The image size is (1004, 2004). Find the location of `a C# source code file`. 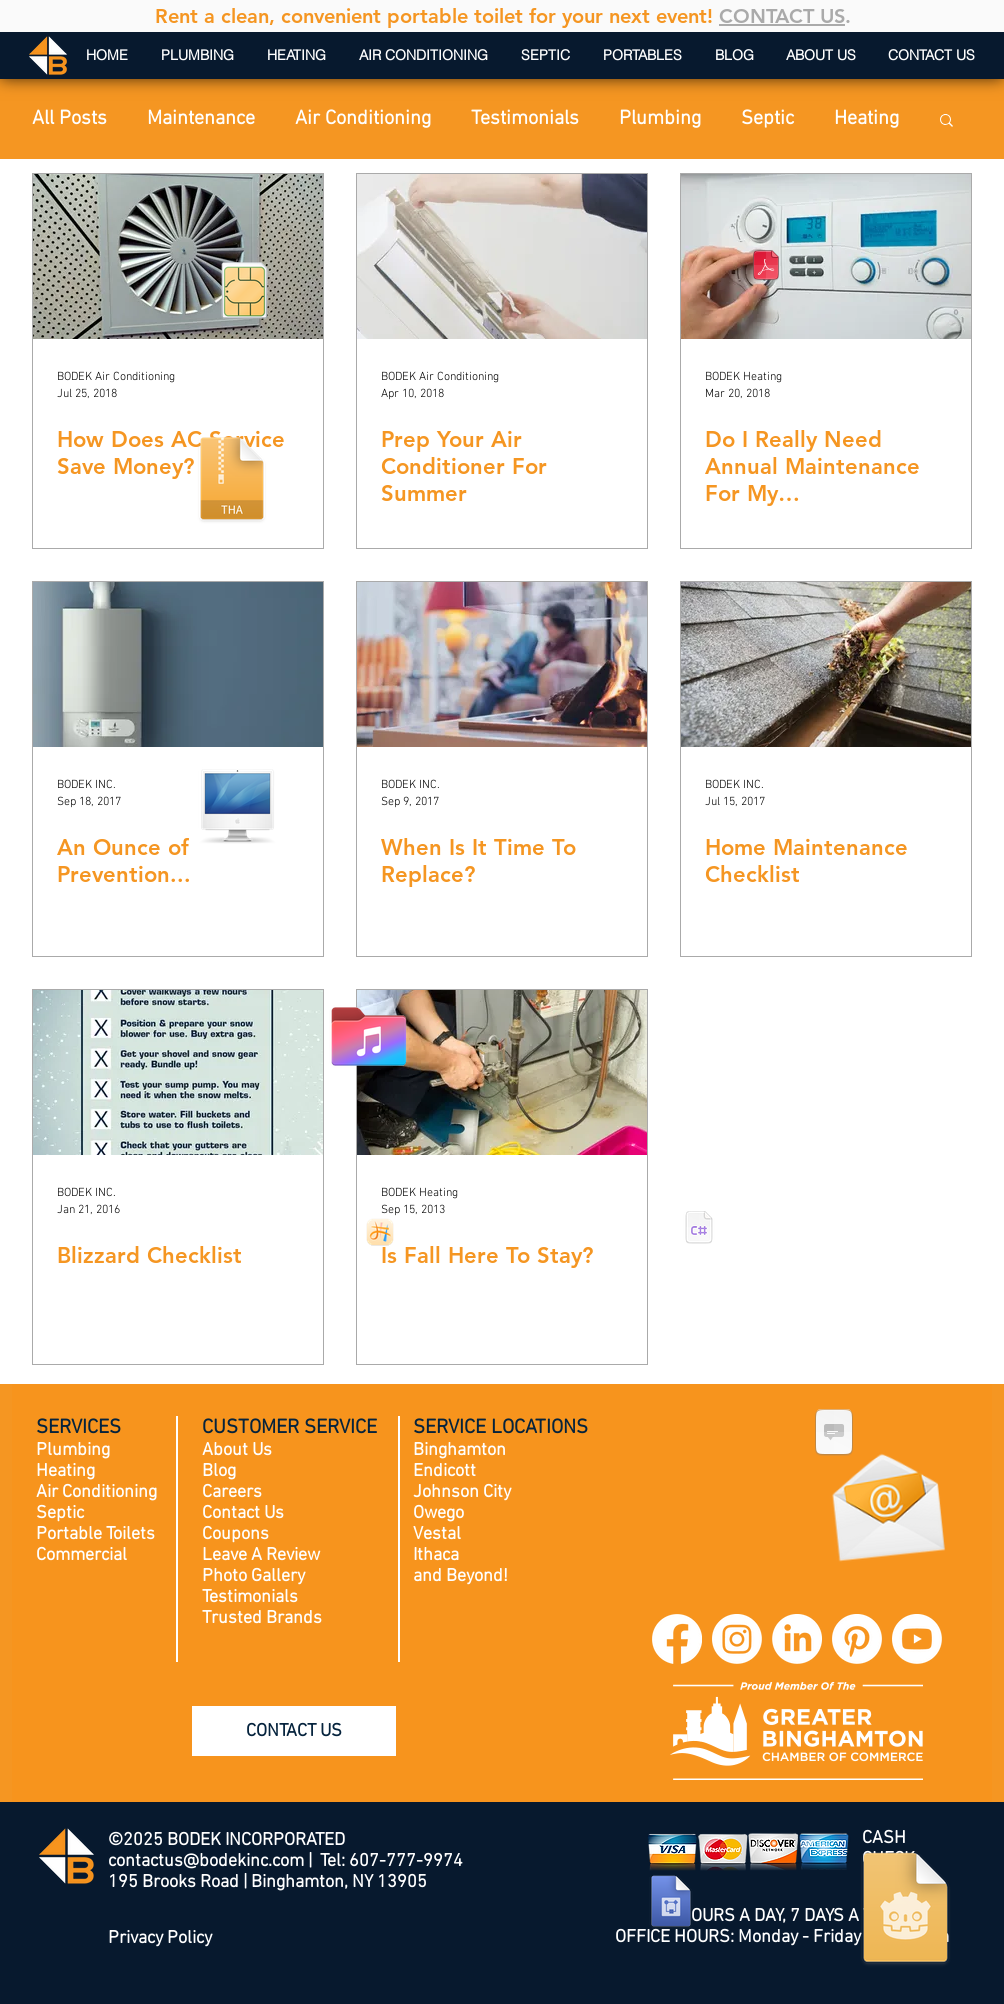

a C# source code file is located at coordinates (699, 1227).